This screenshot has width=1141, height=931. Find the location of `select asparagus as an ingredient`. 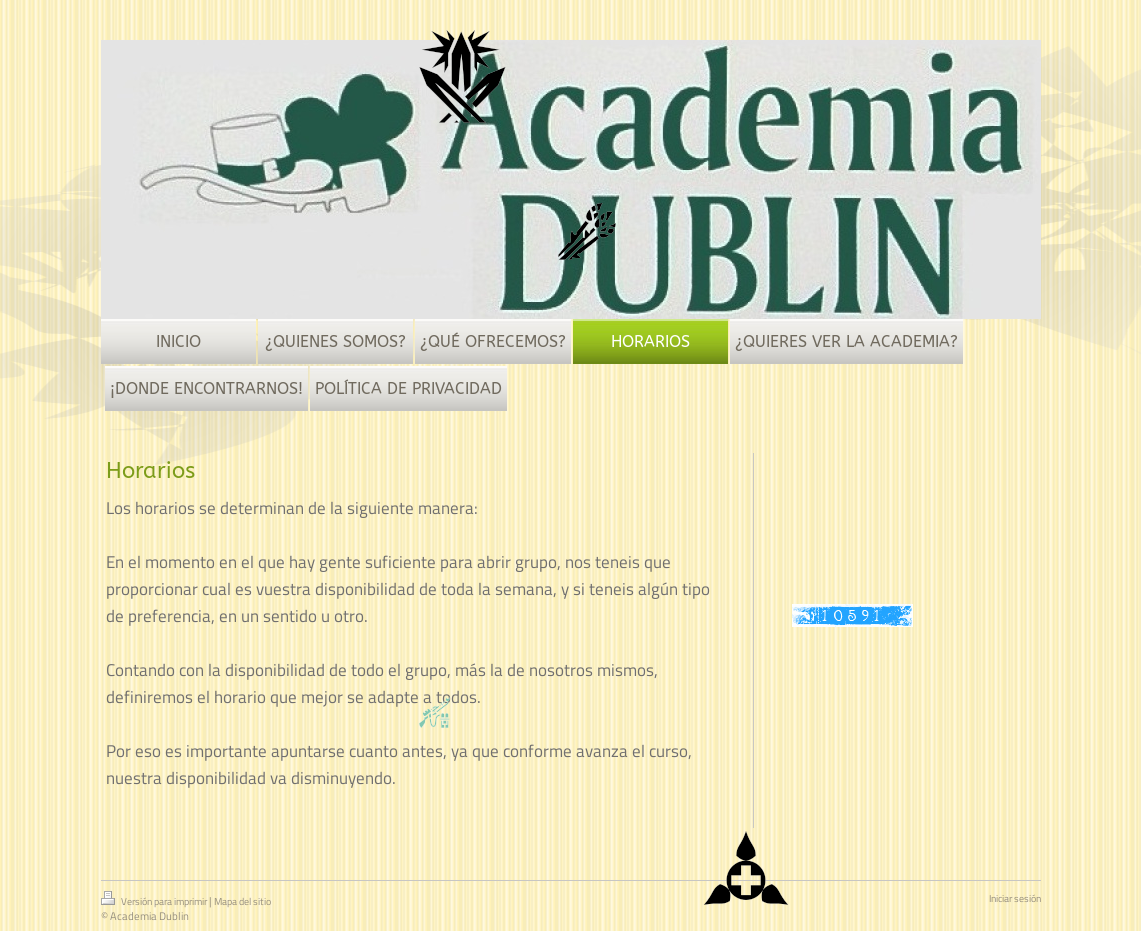

select asparagus as an ingredient is located at coordinates (587, 231).